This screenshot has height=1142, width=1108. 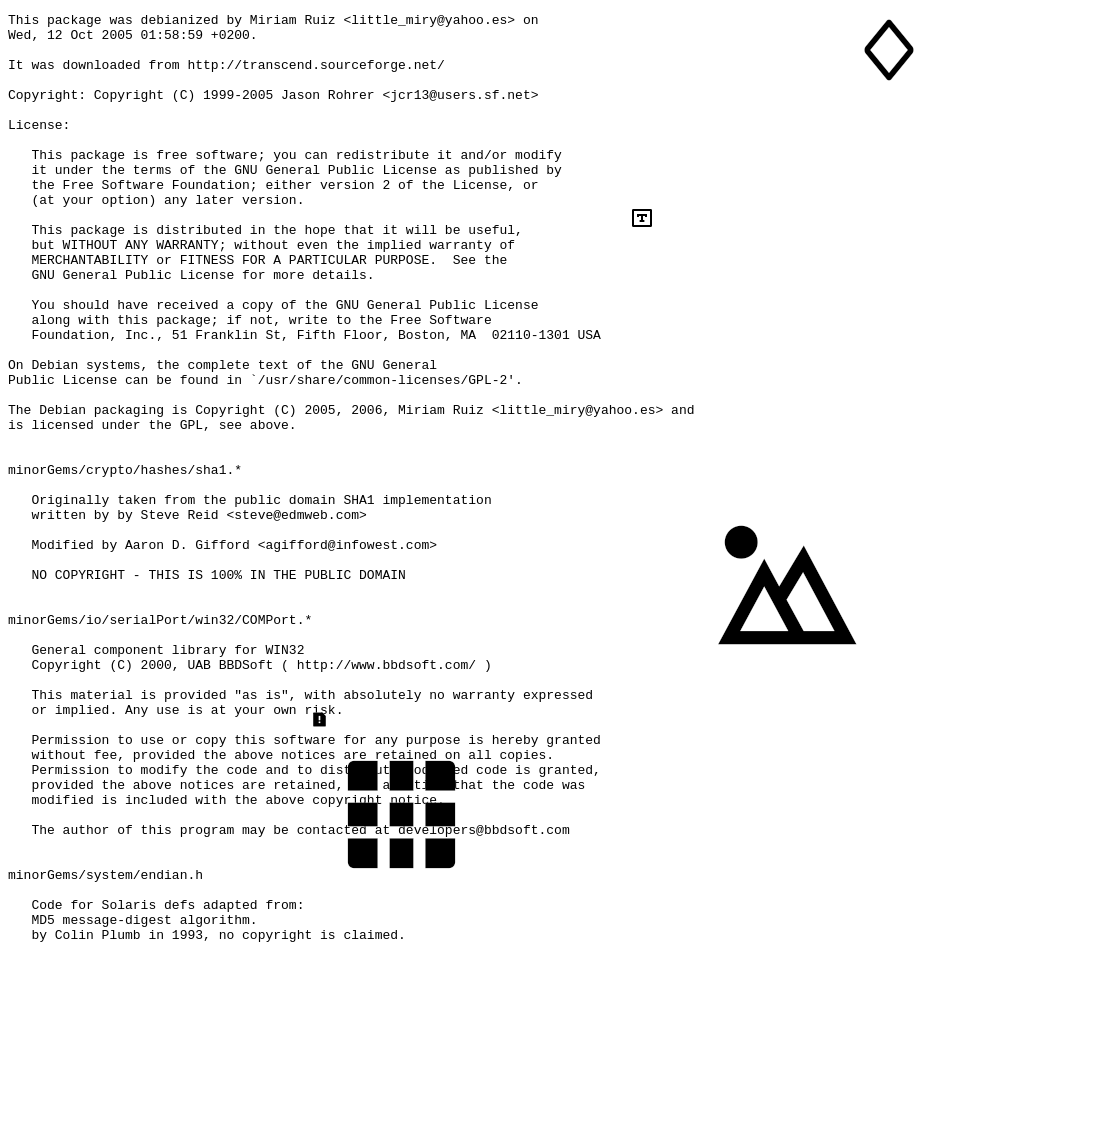 I want to click on view items in grid layout, so click(x=401, y=814).